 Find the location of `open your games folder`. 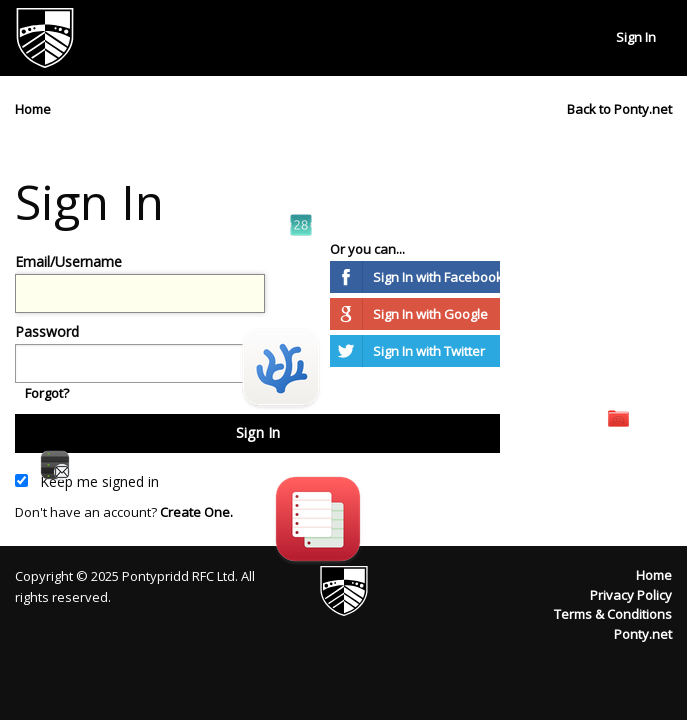

open your games folder is located at coordinates (618, 418).